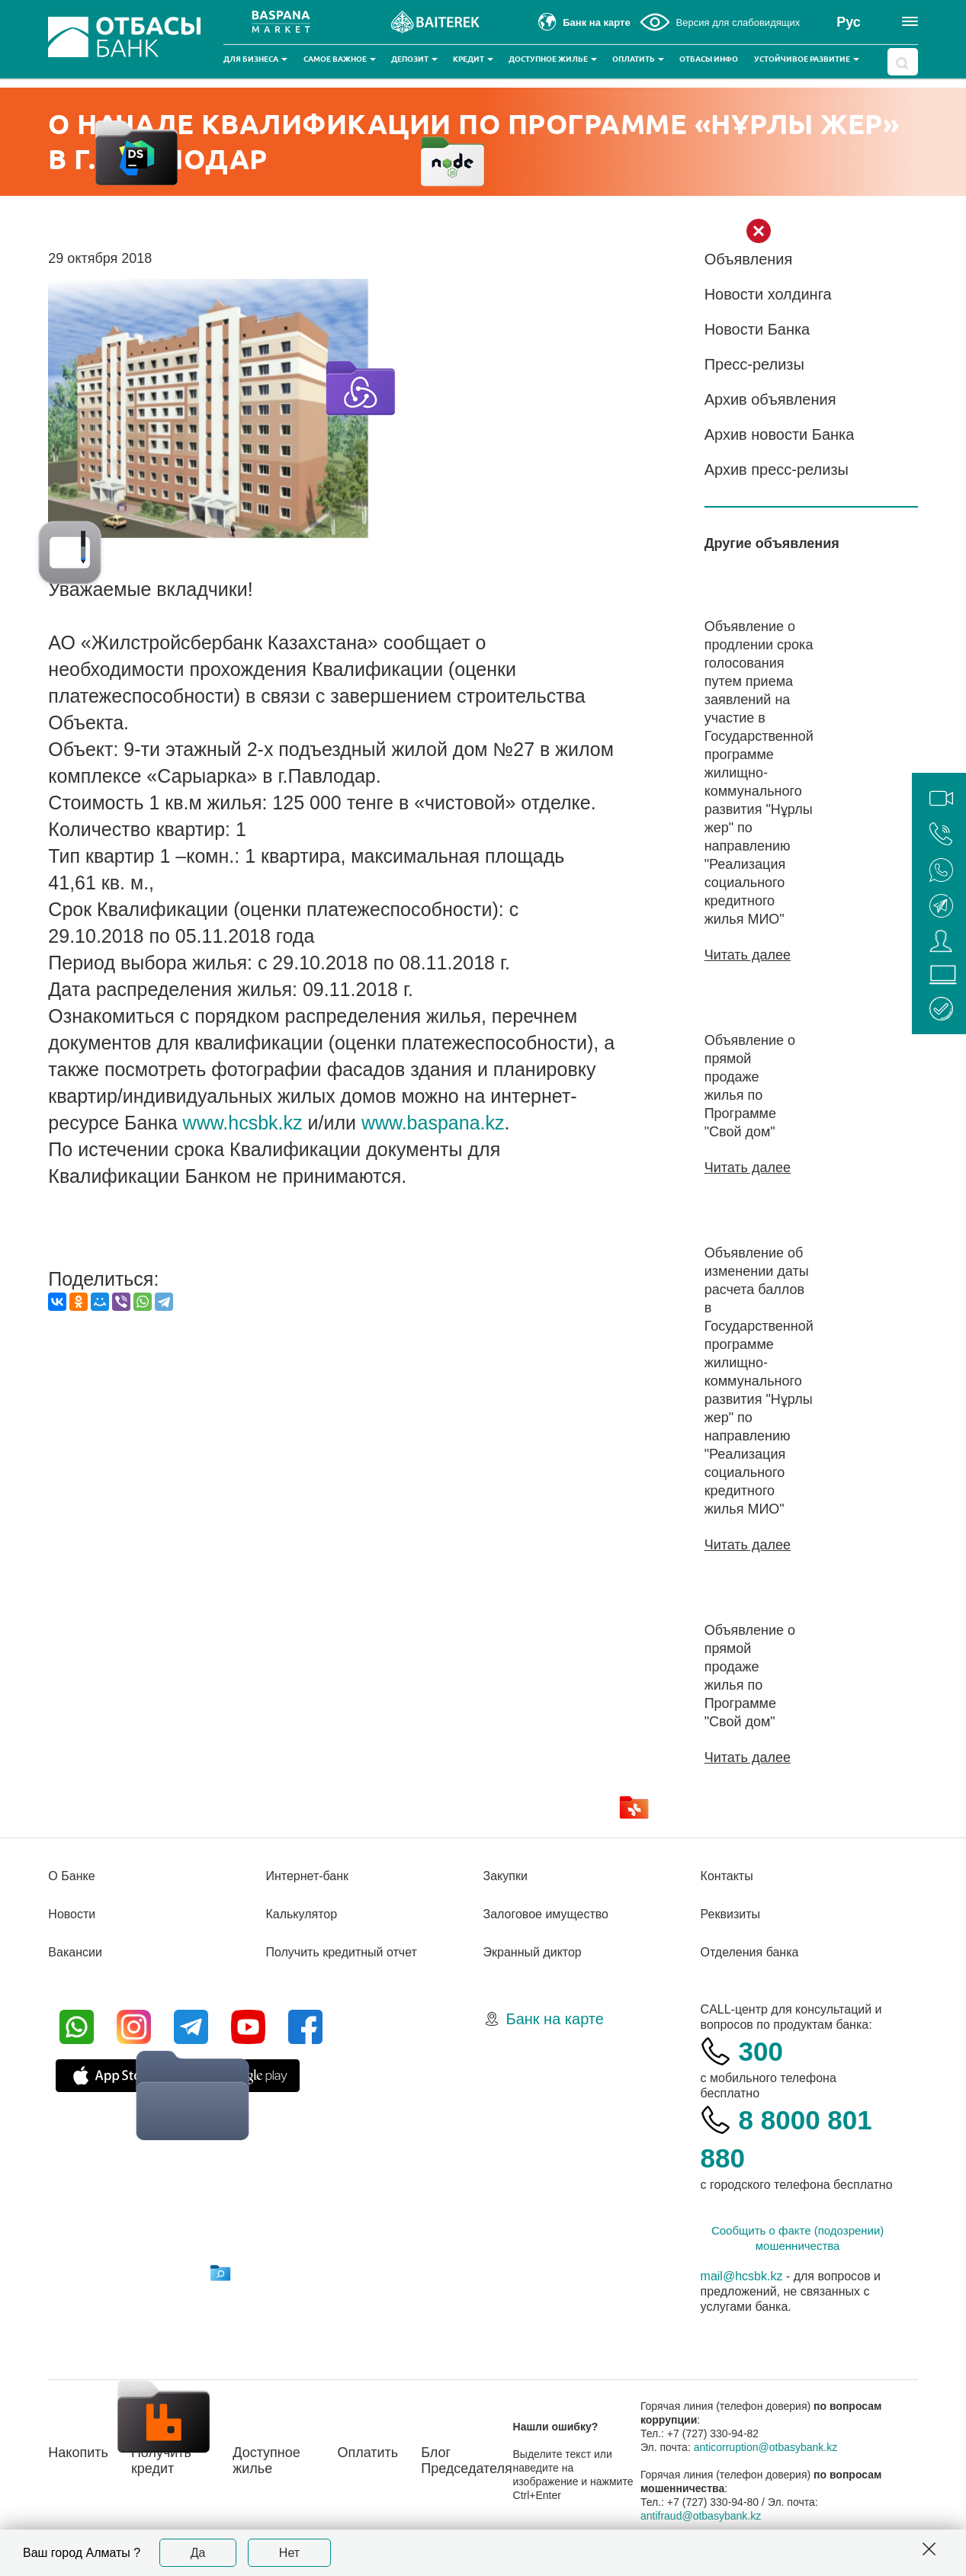  What do you see at coordinates (759, 231) in the screenshot?
I see `cancel the current action or operation` at bounding box center [759, 231].